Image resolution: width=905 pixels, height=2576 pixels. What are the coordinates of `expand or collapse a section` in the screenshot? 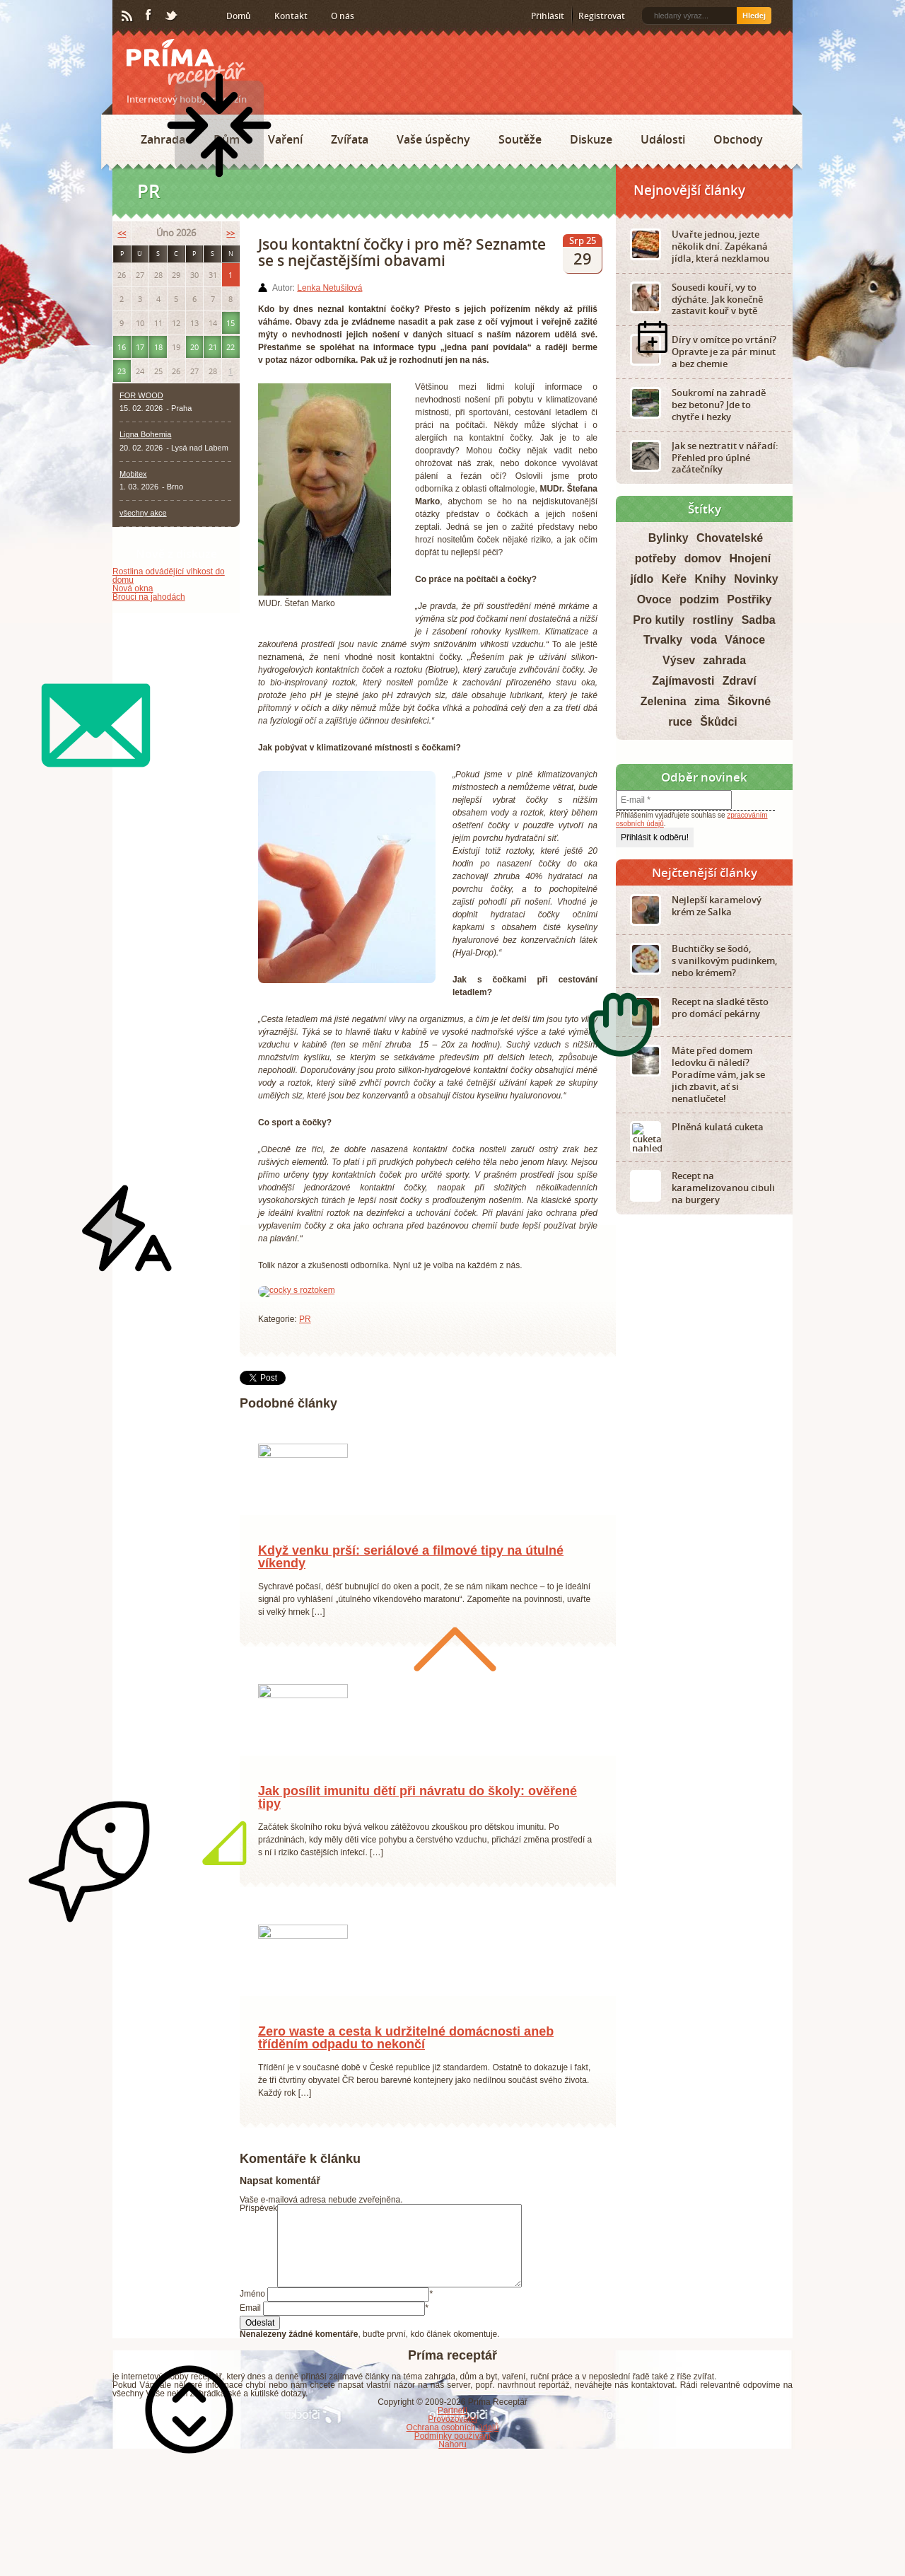 It's located at (189, 2409).